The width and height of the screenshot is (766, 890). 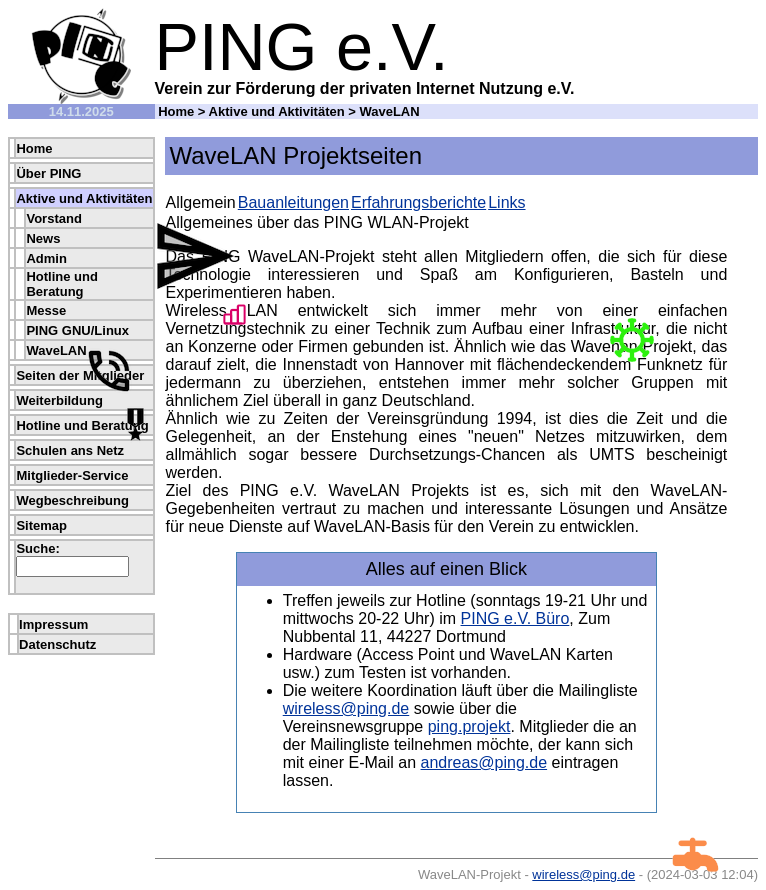 What do you see at coordinates (695, 857) in the screenshot?
I see `access water or plumbing settings` at bounding box center [695, 857].